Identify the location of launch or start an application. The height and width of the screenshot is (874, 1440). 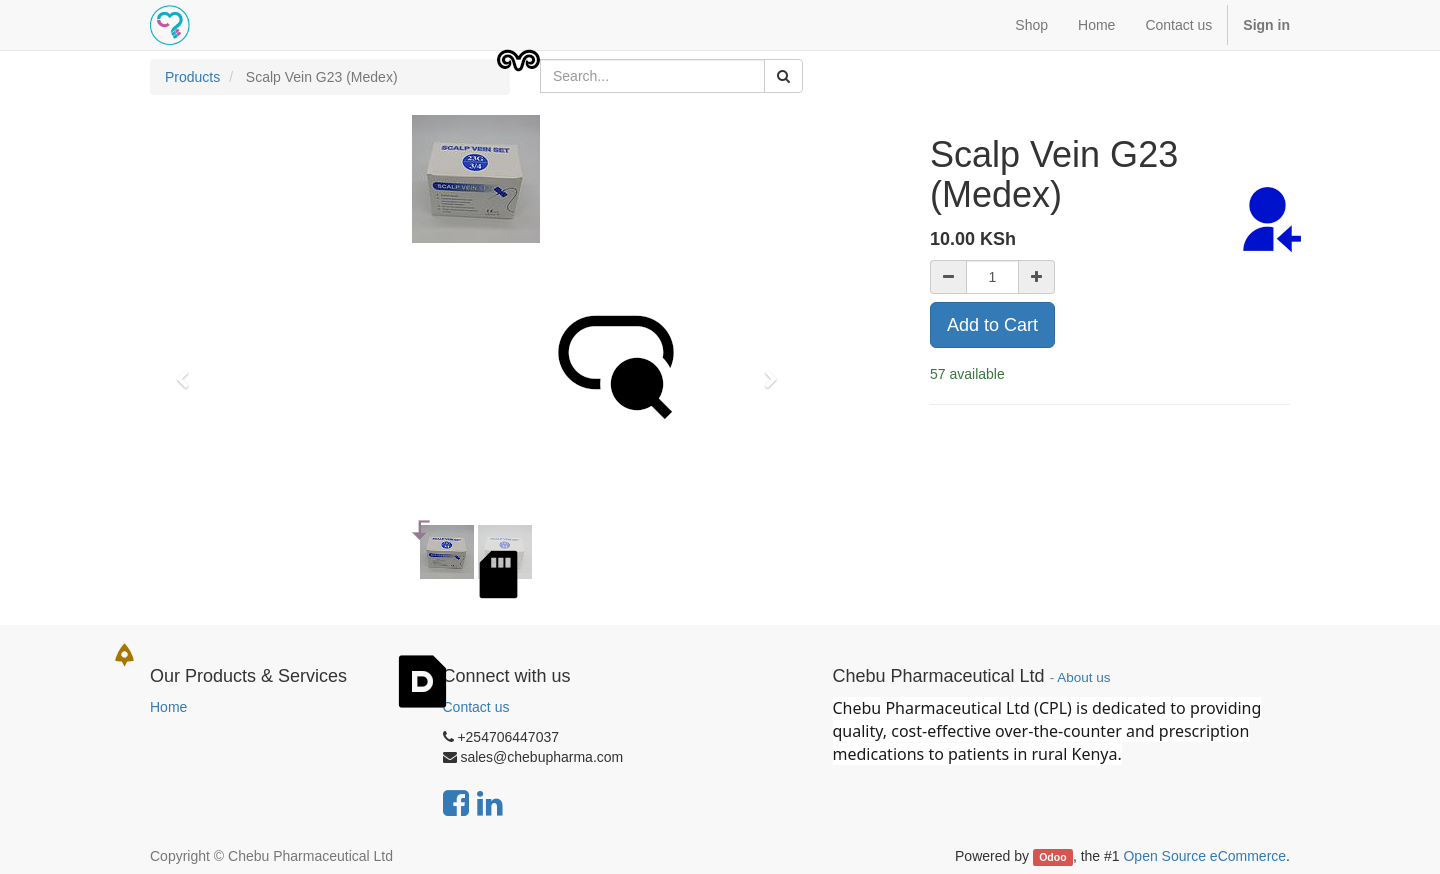
(124, 654).